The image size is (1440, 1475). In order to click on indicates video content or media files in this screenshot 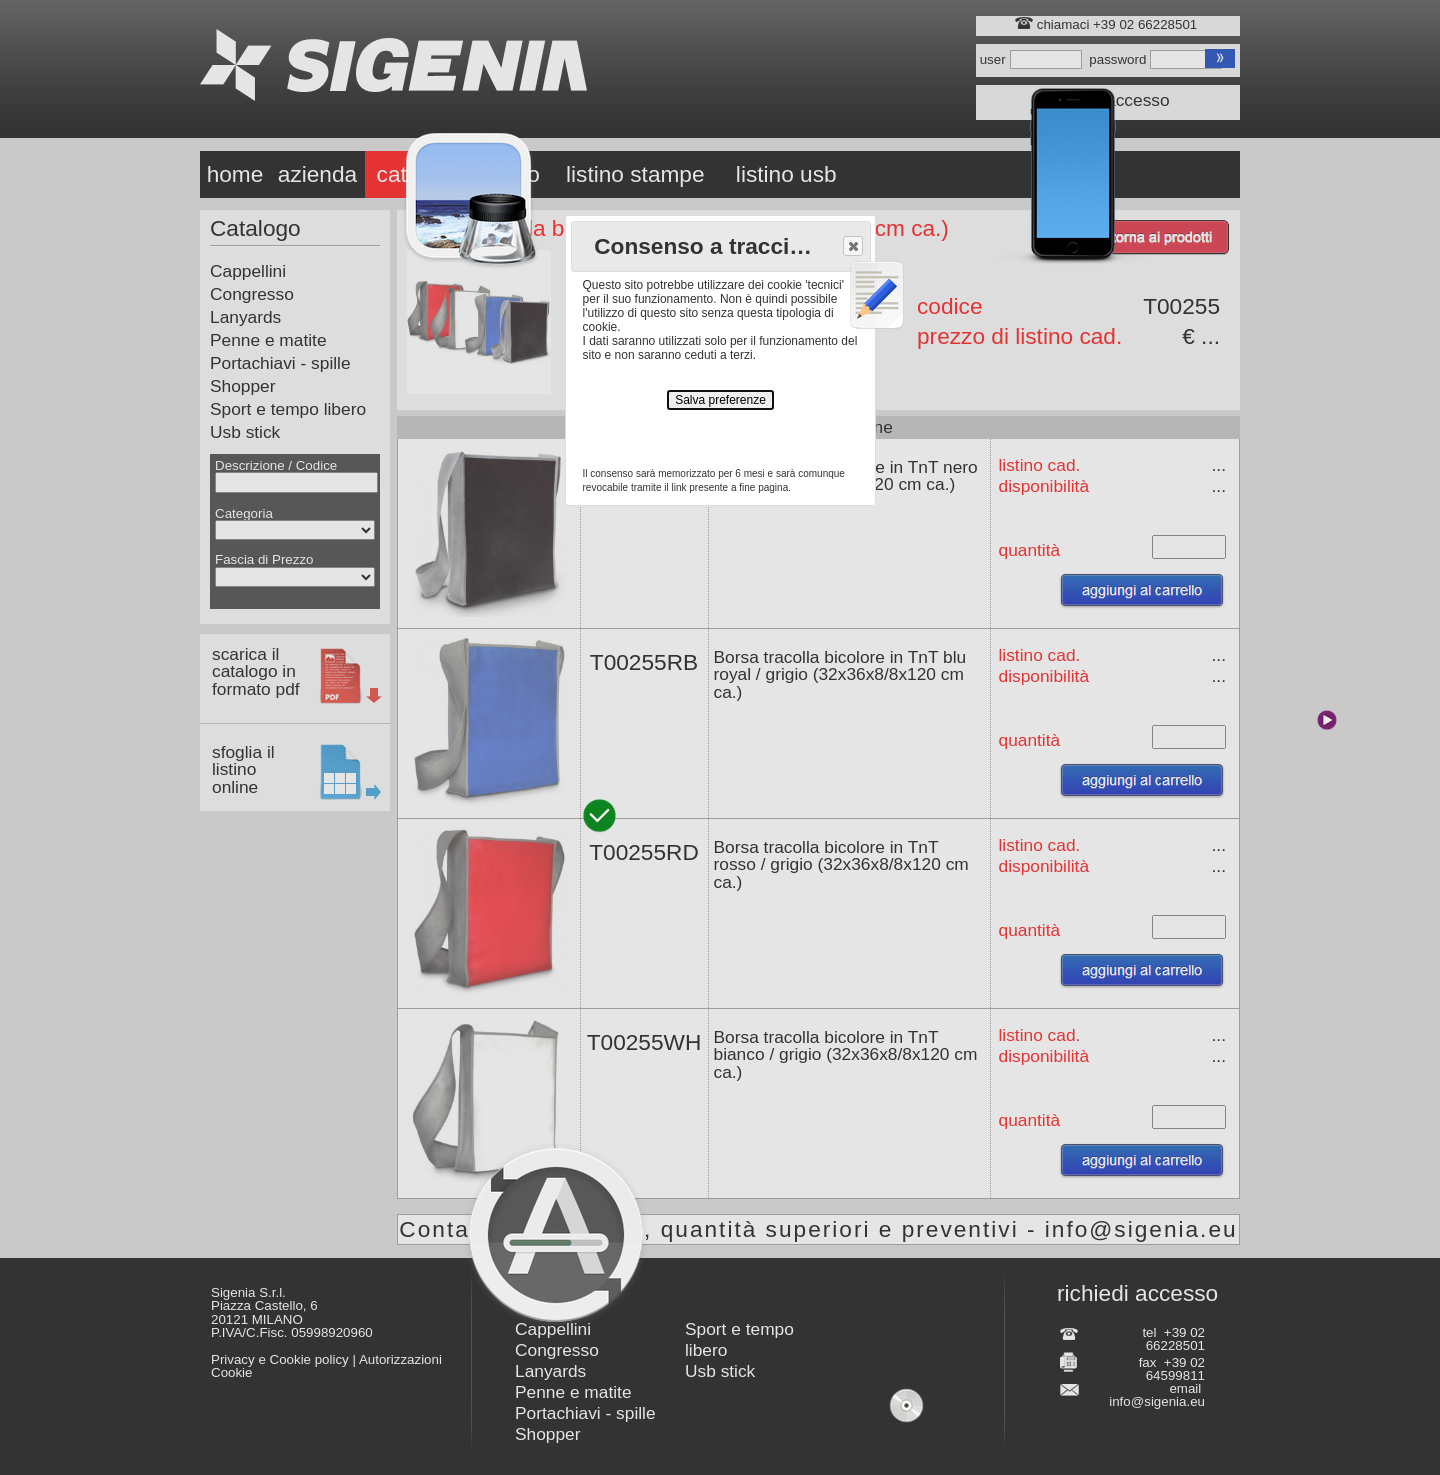, I will do `click(1327, 720)`.